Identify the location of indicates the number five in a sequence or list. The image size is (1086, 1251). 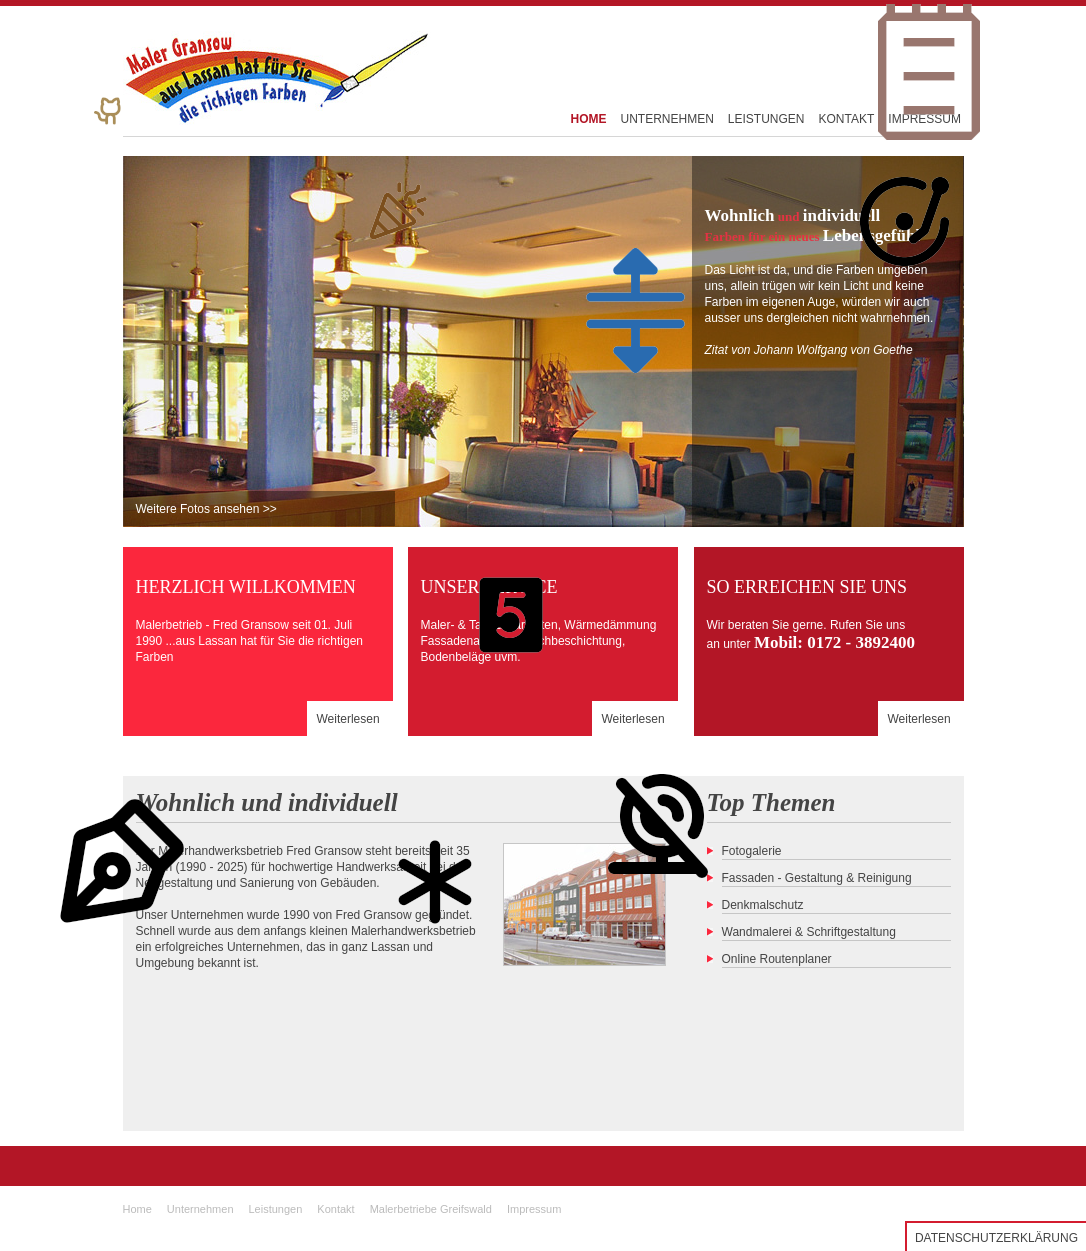
(511, 615).